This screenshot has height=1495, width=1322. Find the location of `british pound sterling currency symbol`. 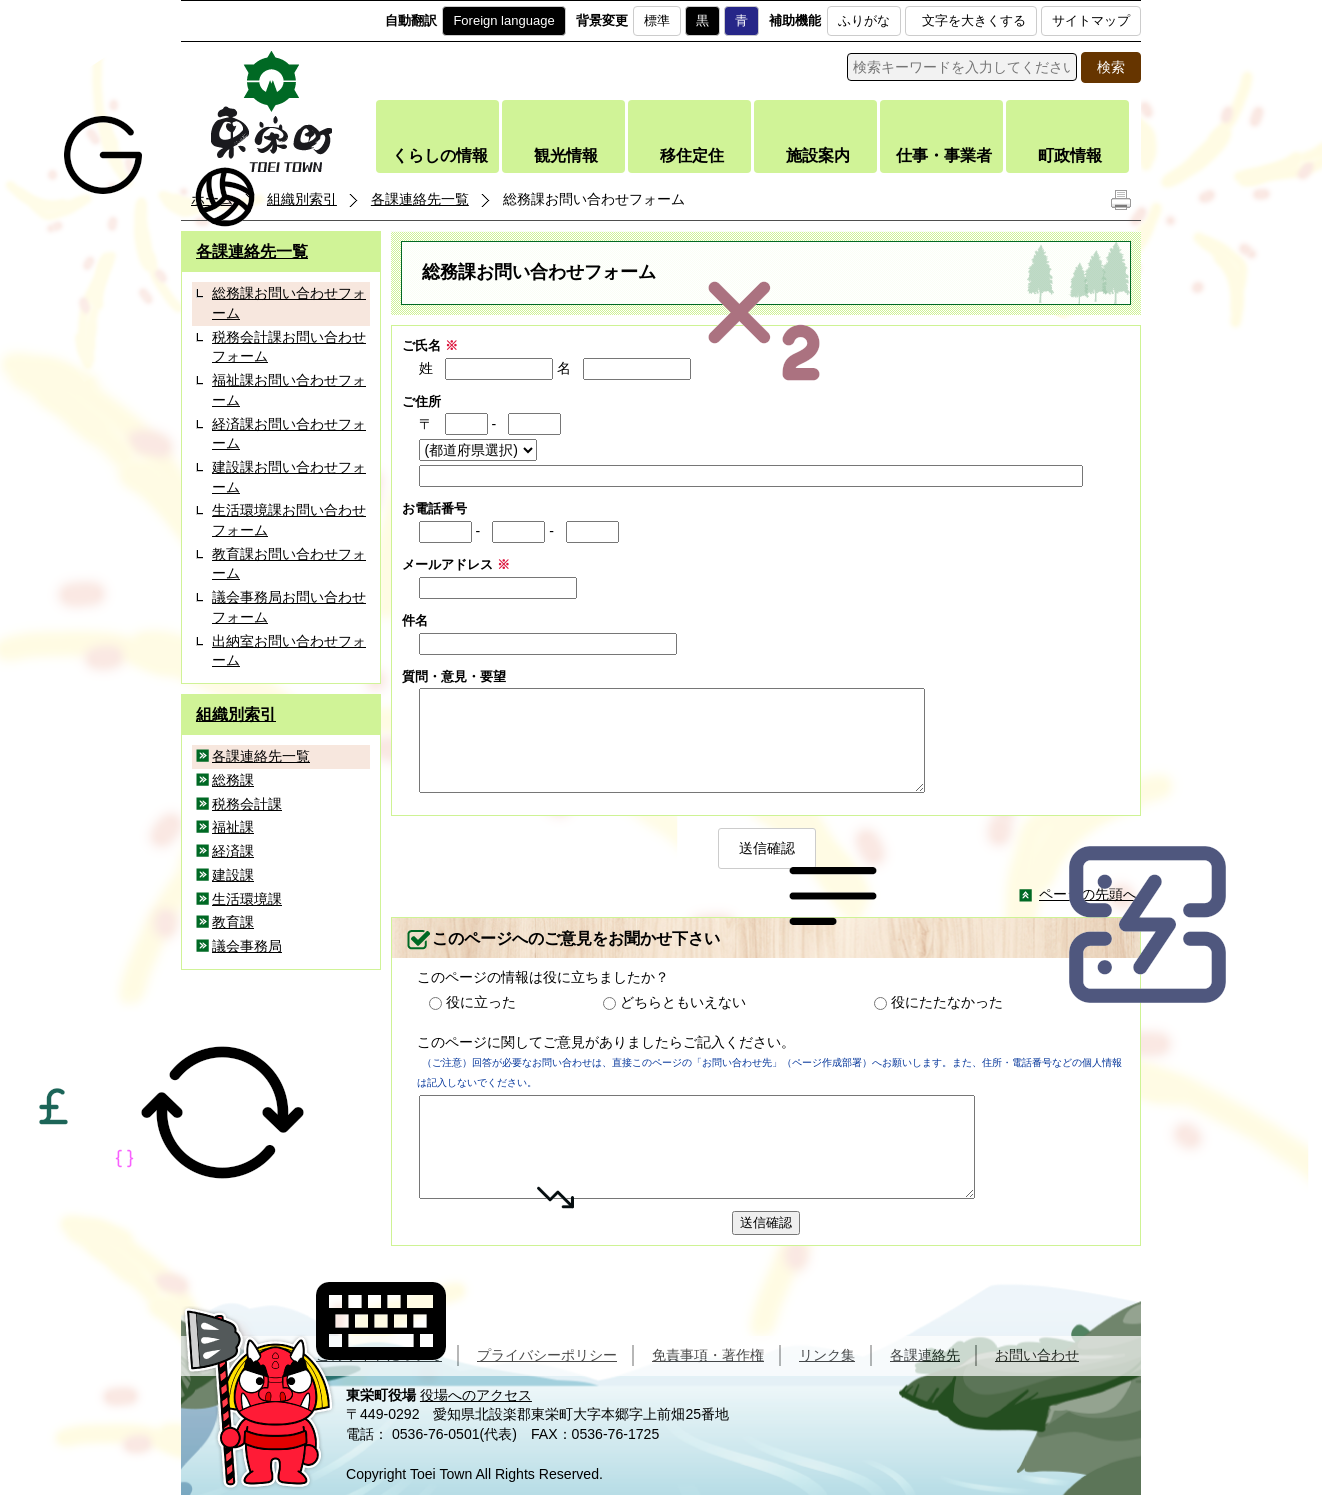

british pound sterling currency symbol is located at coordinates (55, 1107).